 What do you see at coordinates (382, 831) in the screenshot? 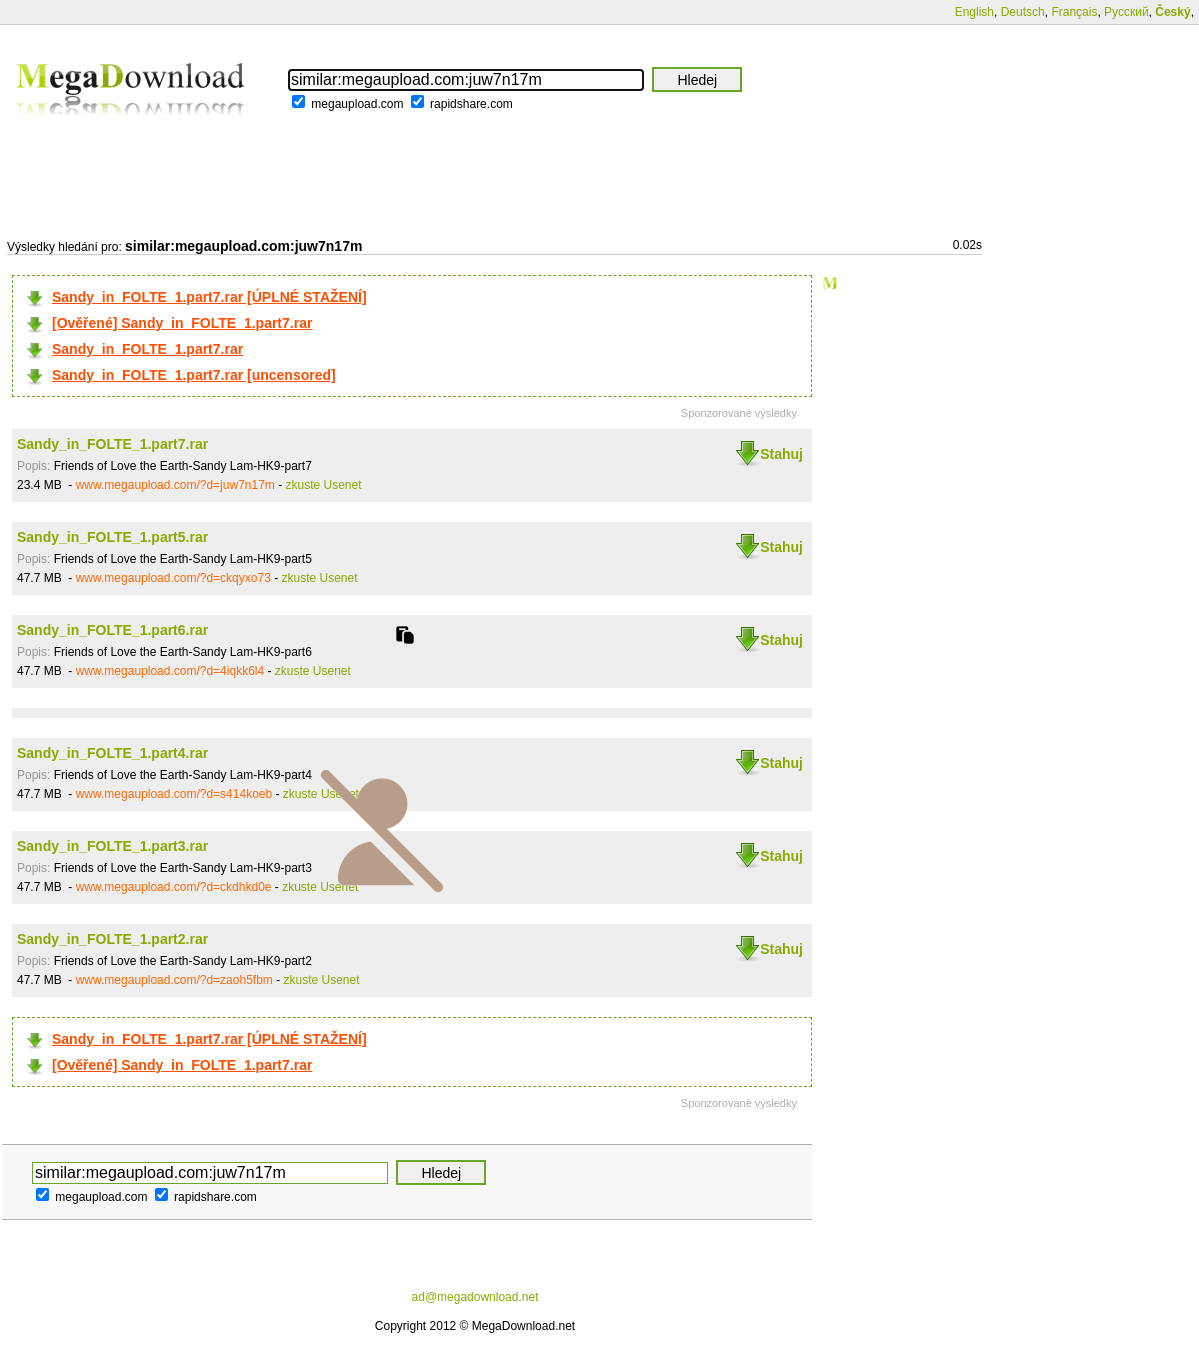
I see `block or remove a user` at bounding box center [382, 831].